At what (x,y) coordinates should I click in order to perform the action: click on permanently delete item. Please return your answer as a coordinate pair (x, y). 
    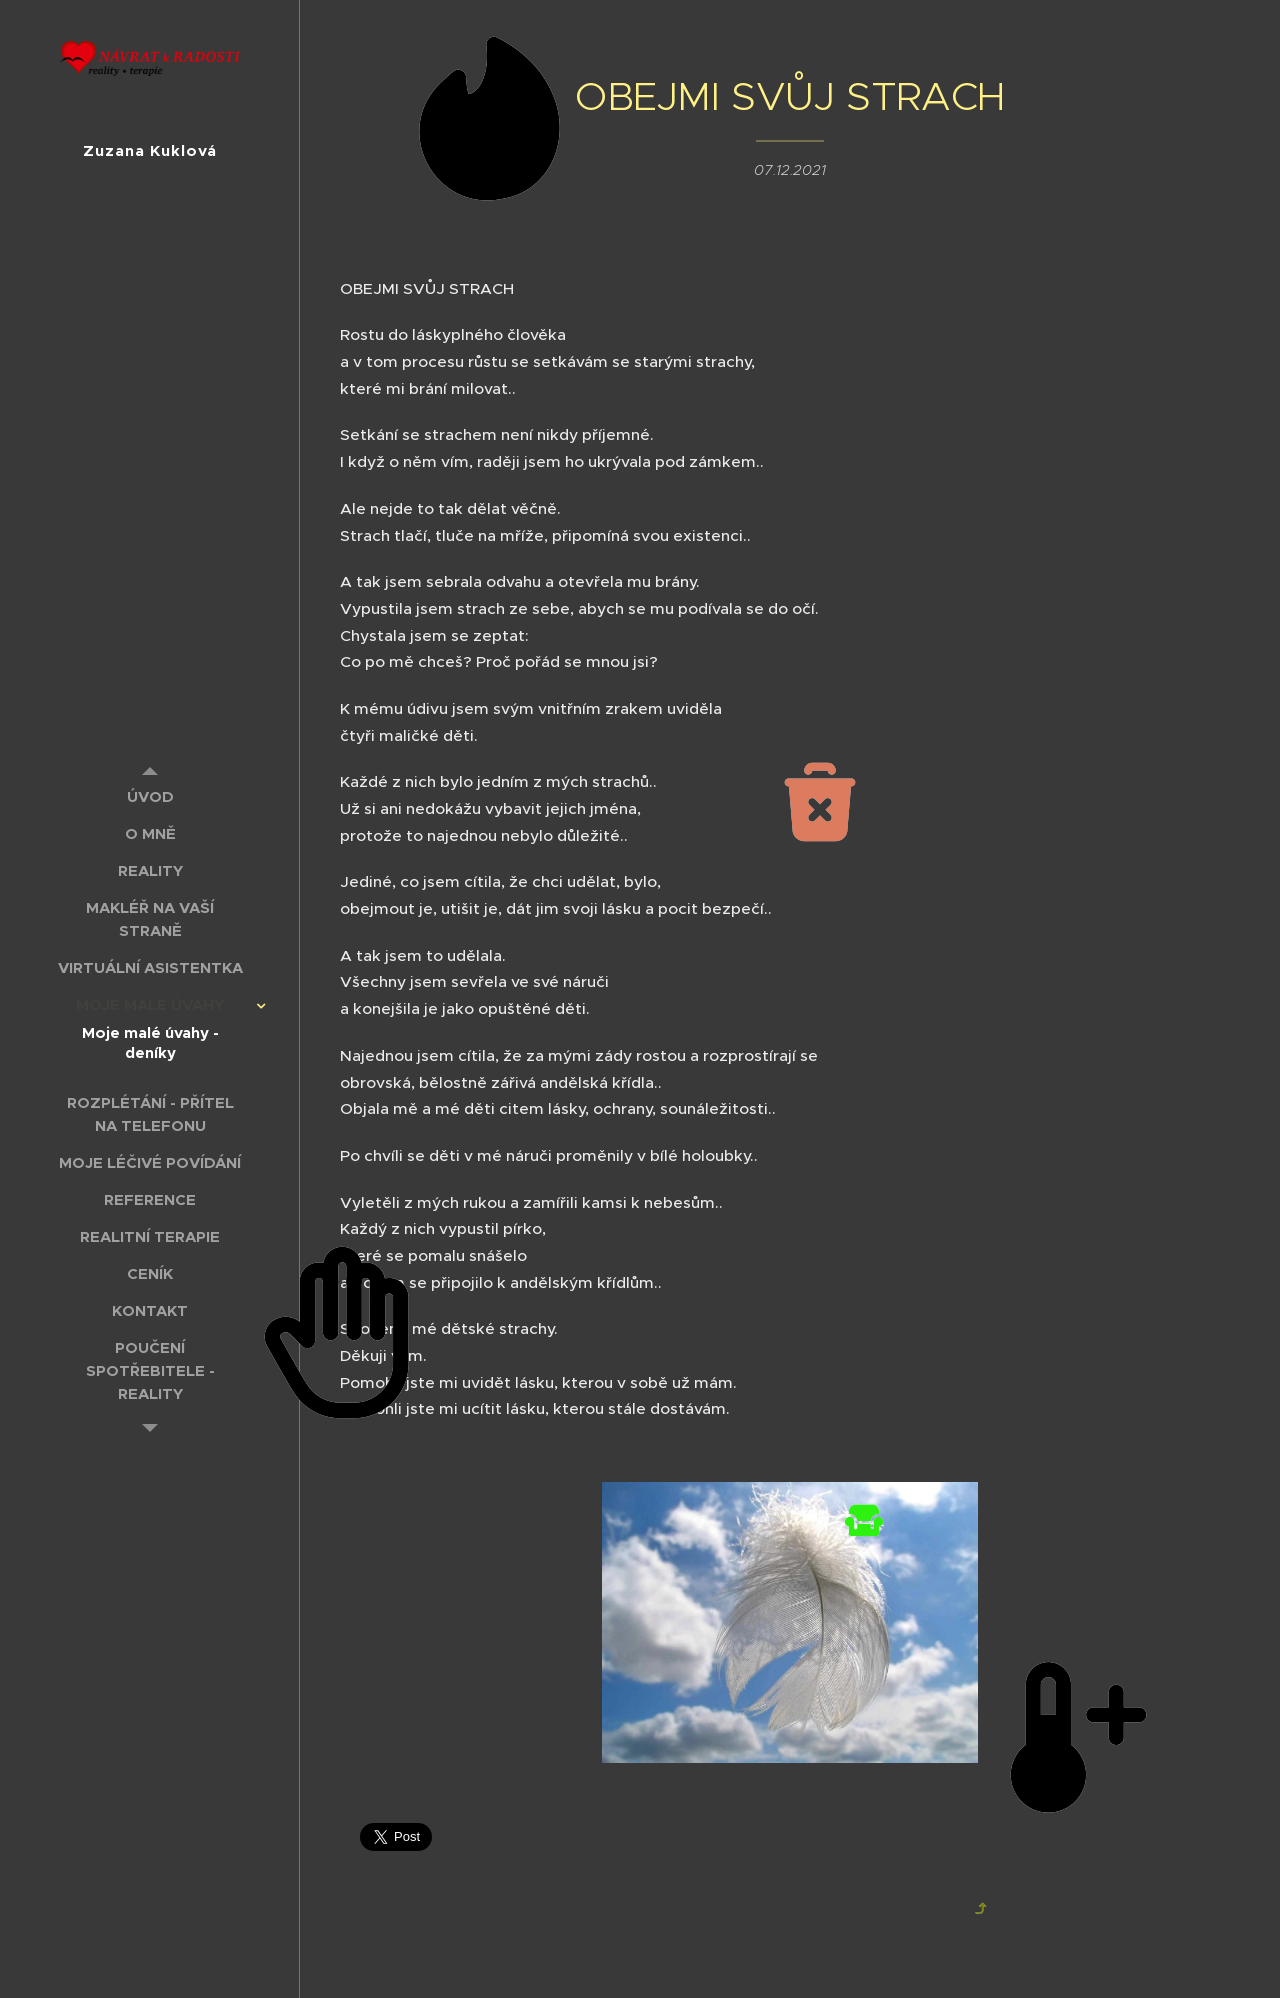
    Looking at the image, I should click on (820, 802).